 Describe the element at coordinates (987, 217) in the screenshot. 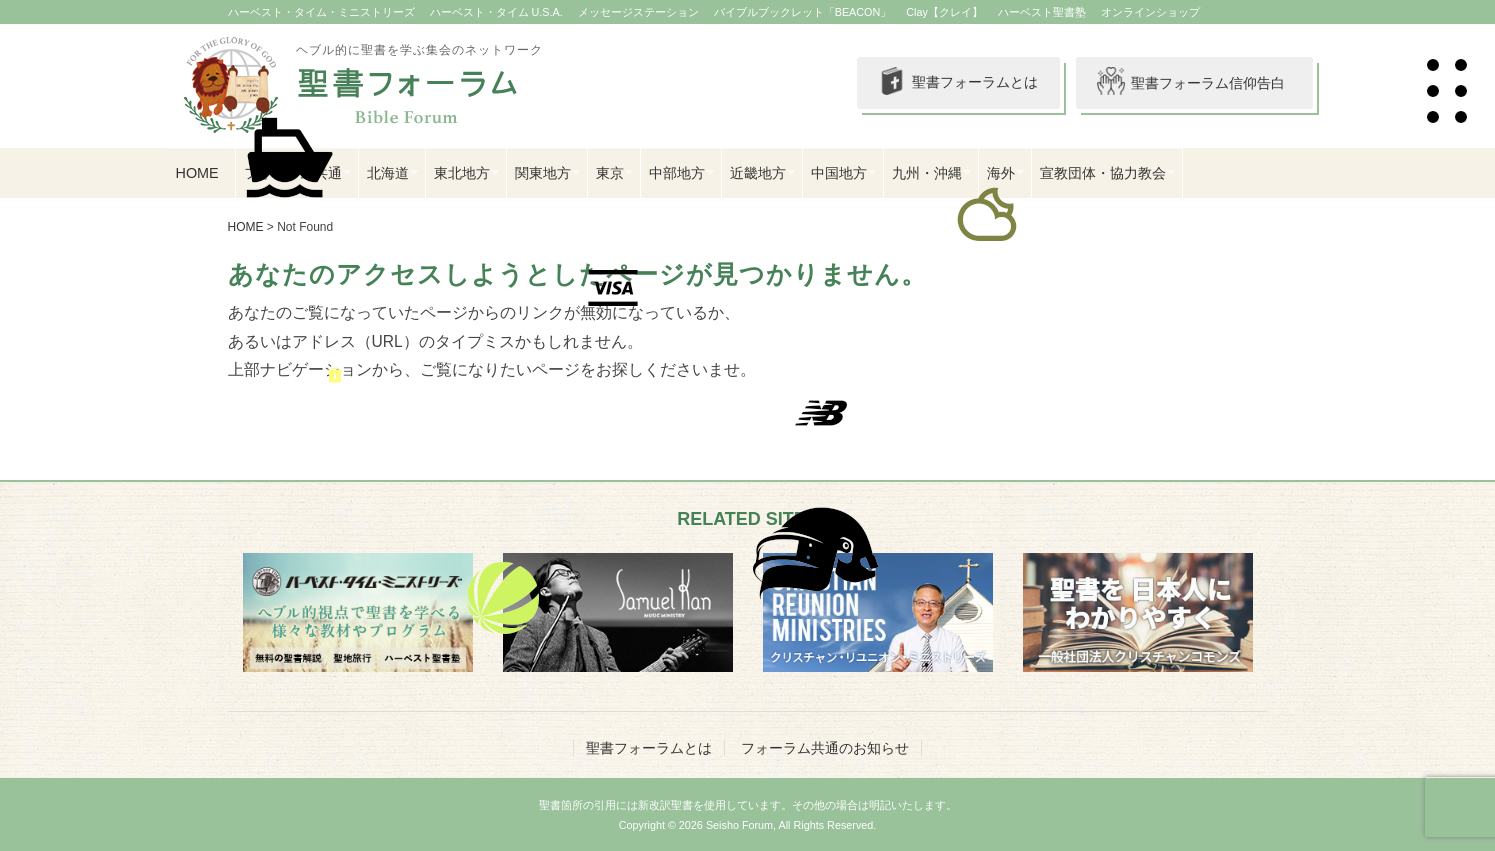

I see `indicates partly cloudy night weather conditions` at that location.